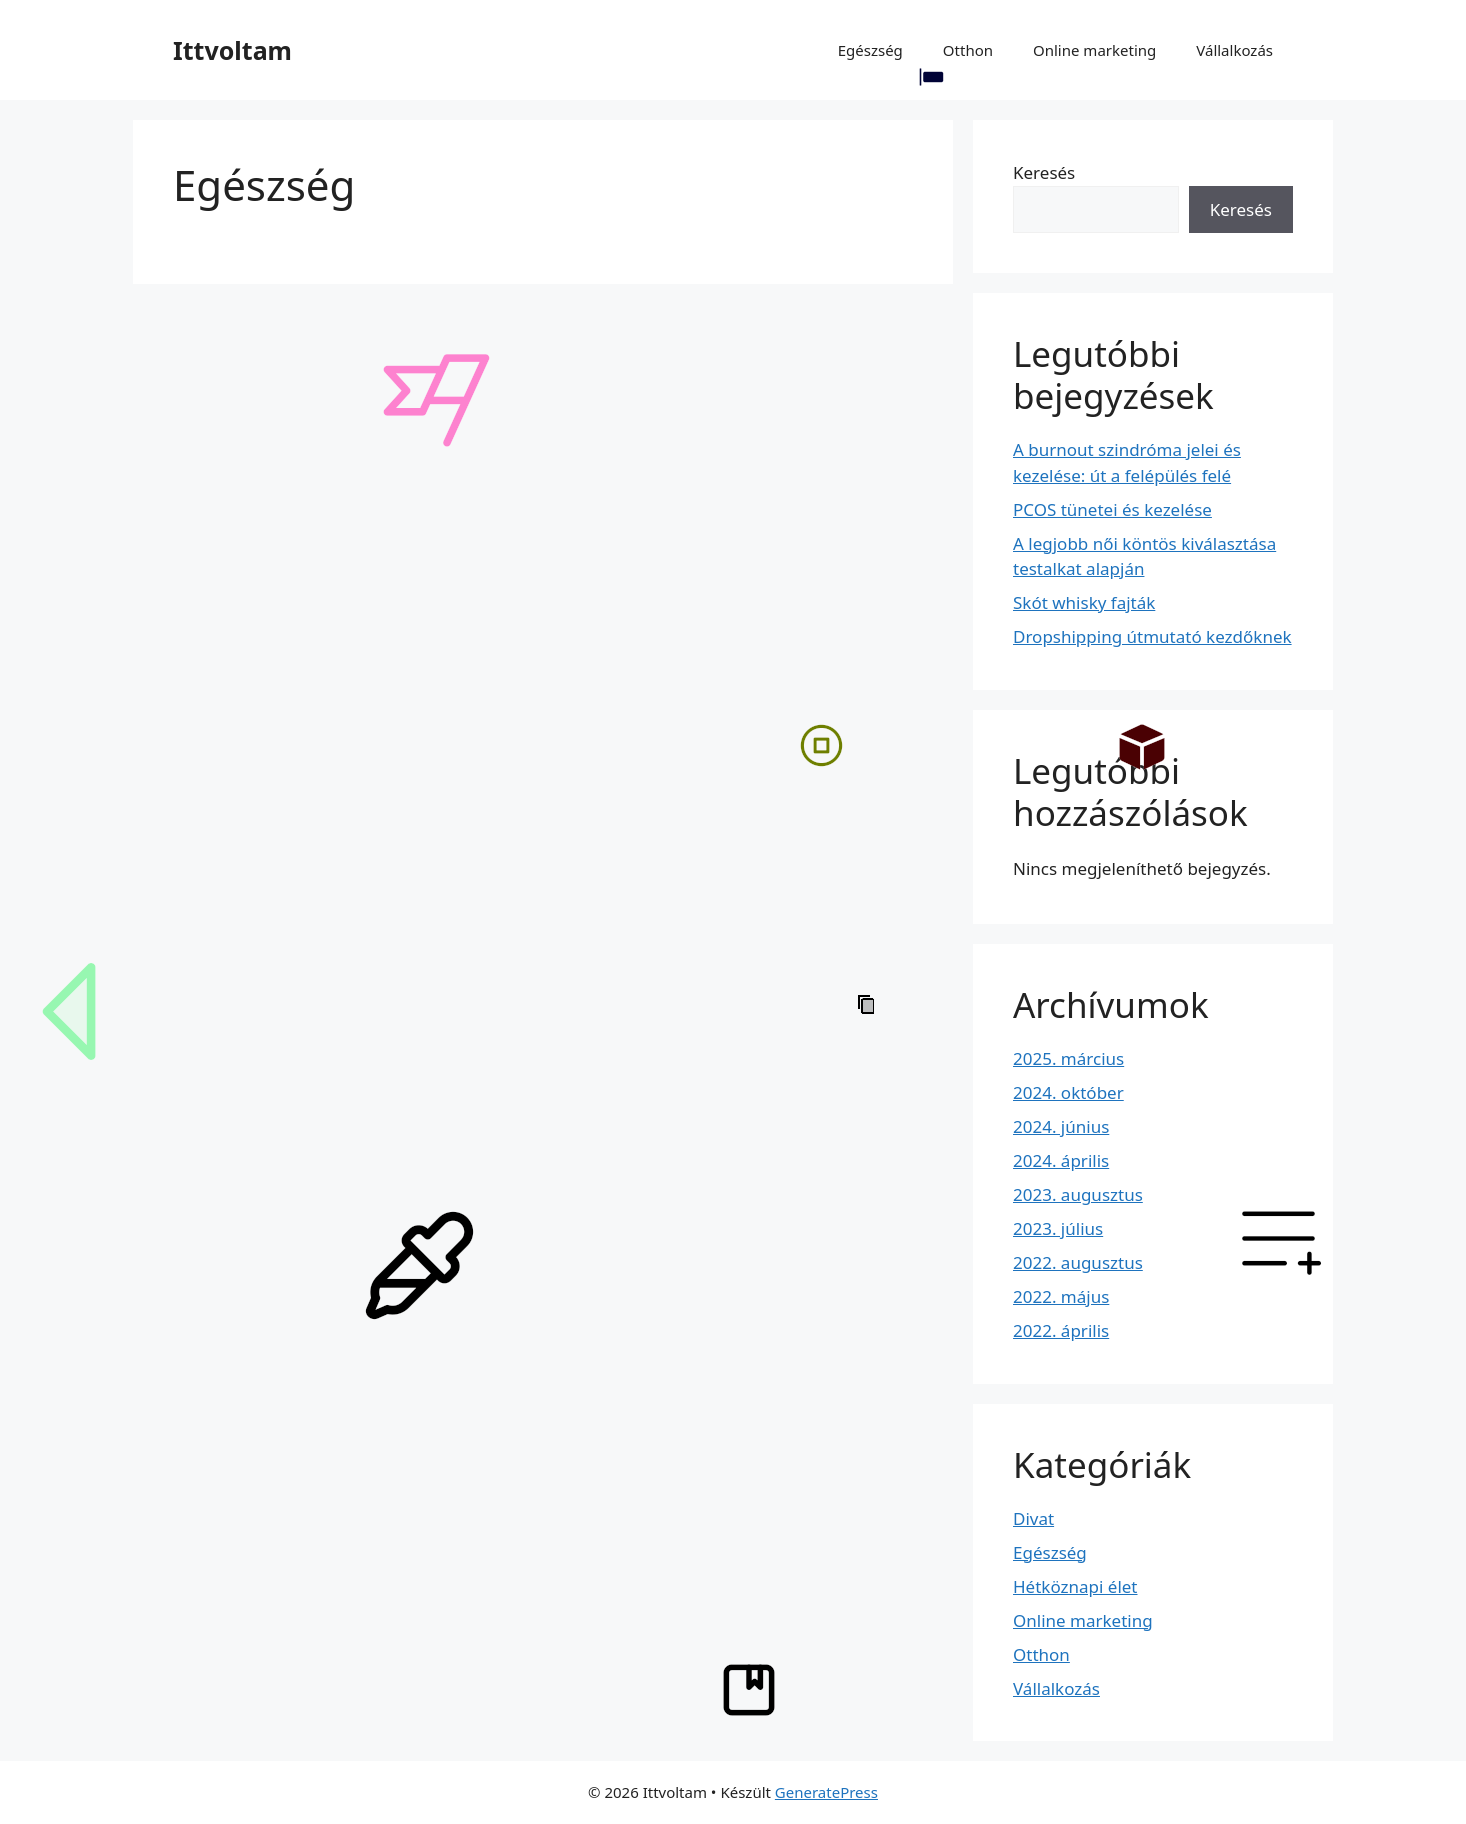 The height and width of the screenshot is (1824, 1466). I want to click on view 3D model or object, so click(1142, 747).